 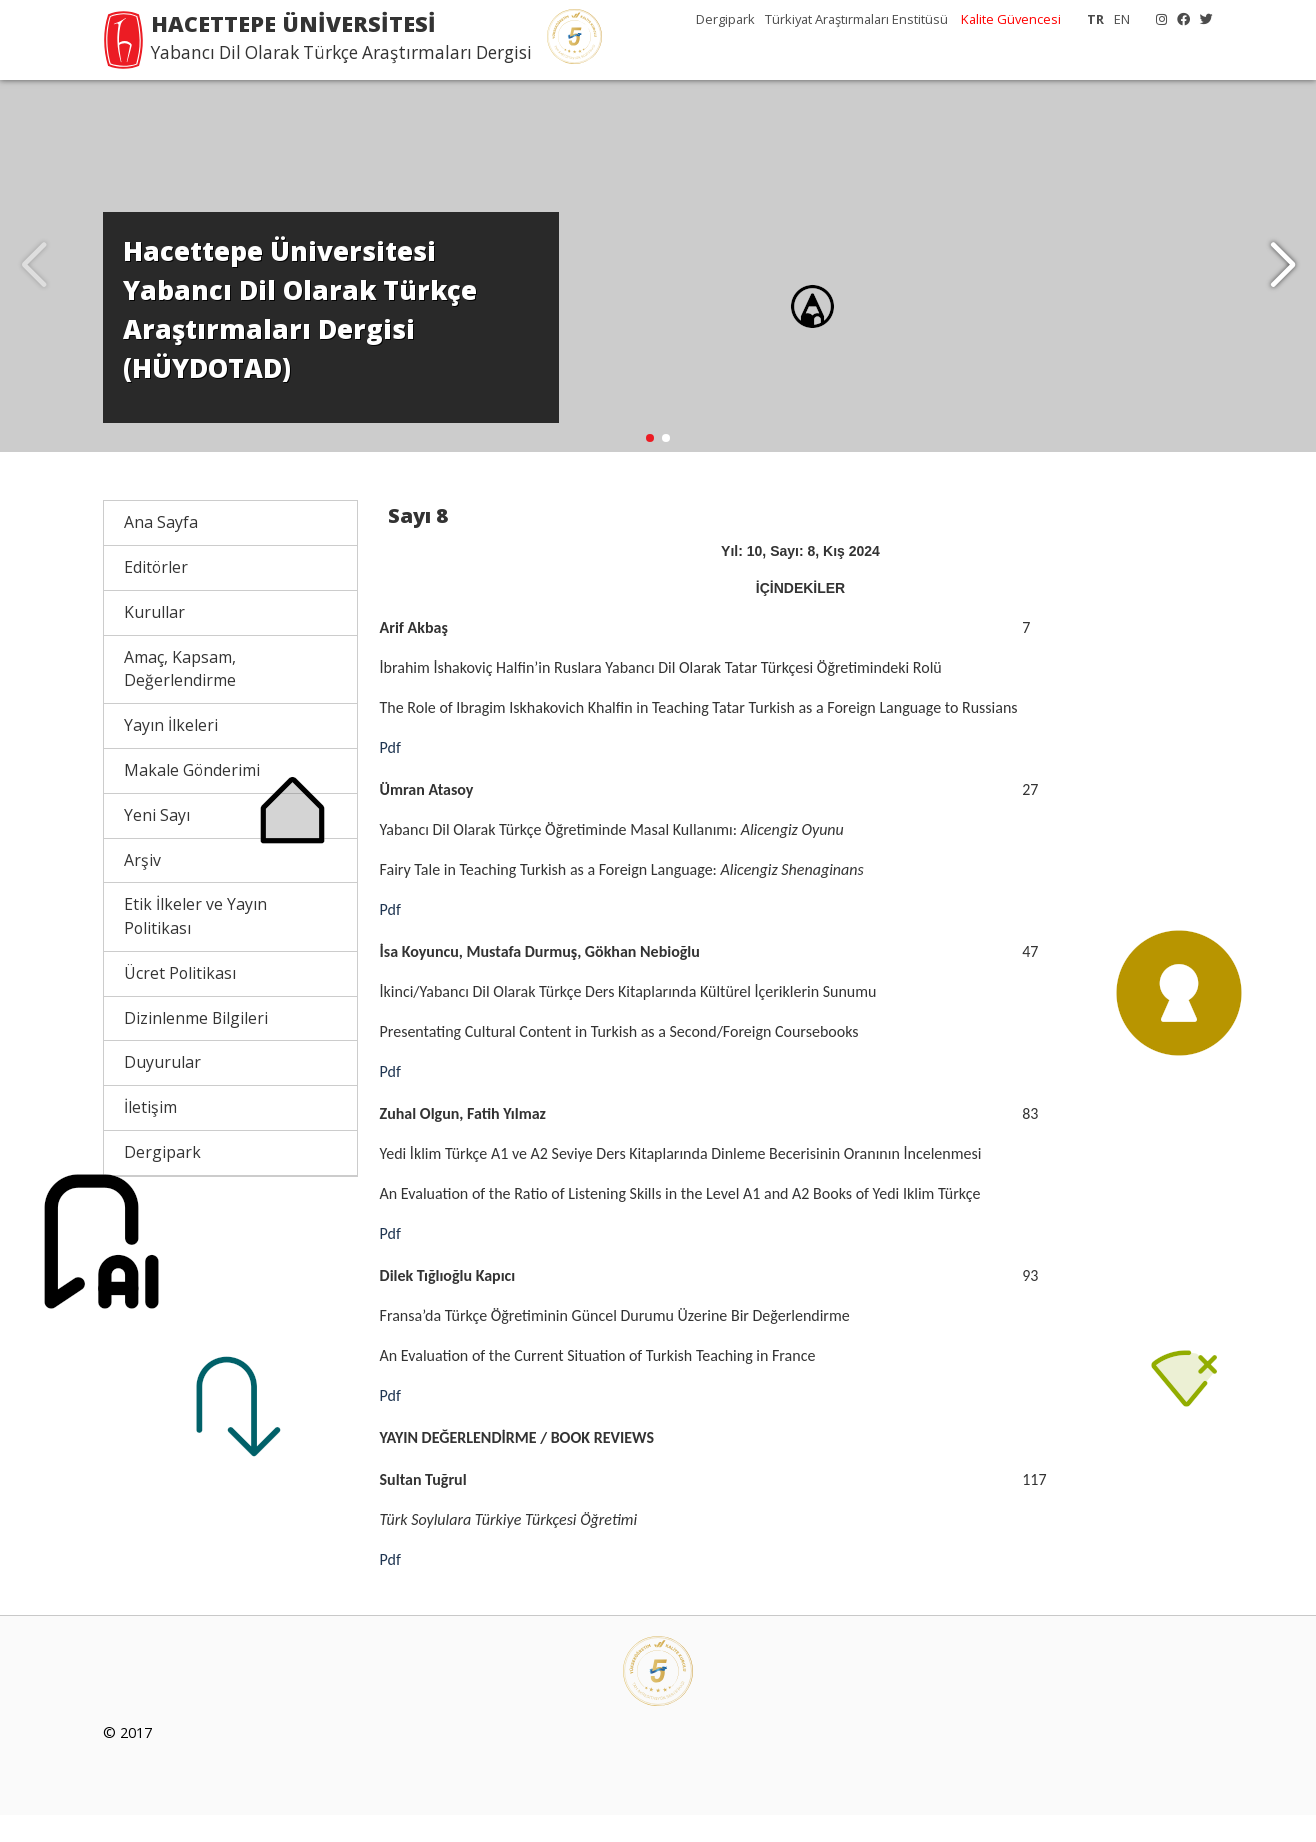 What do you see at coordinates (91, 1241) in the screenshot?
I see `access AI-powered bookmarks` at bounding box center [91, 1241].